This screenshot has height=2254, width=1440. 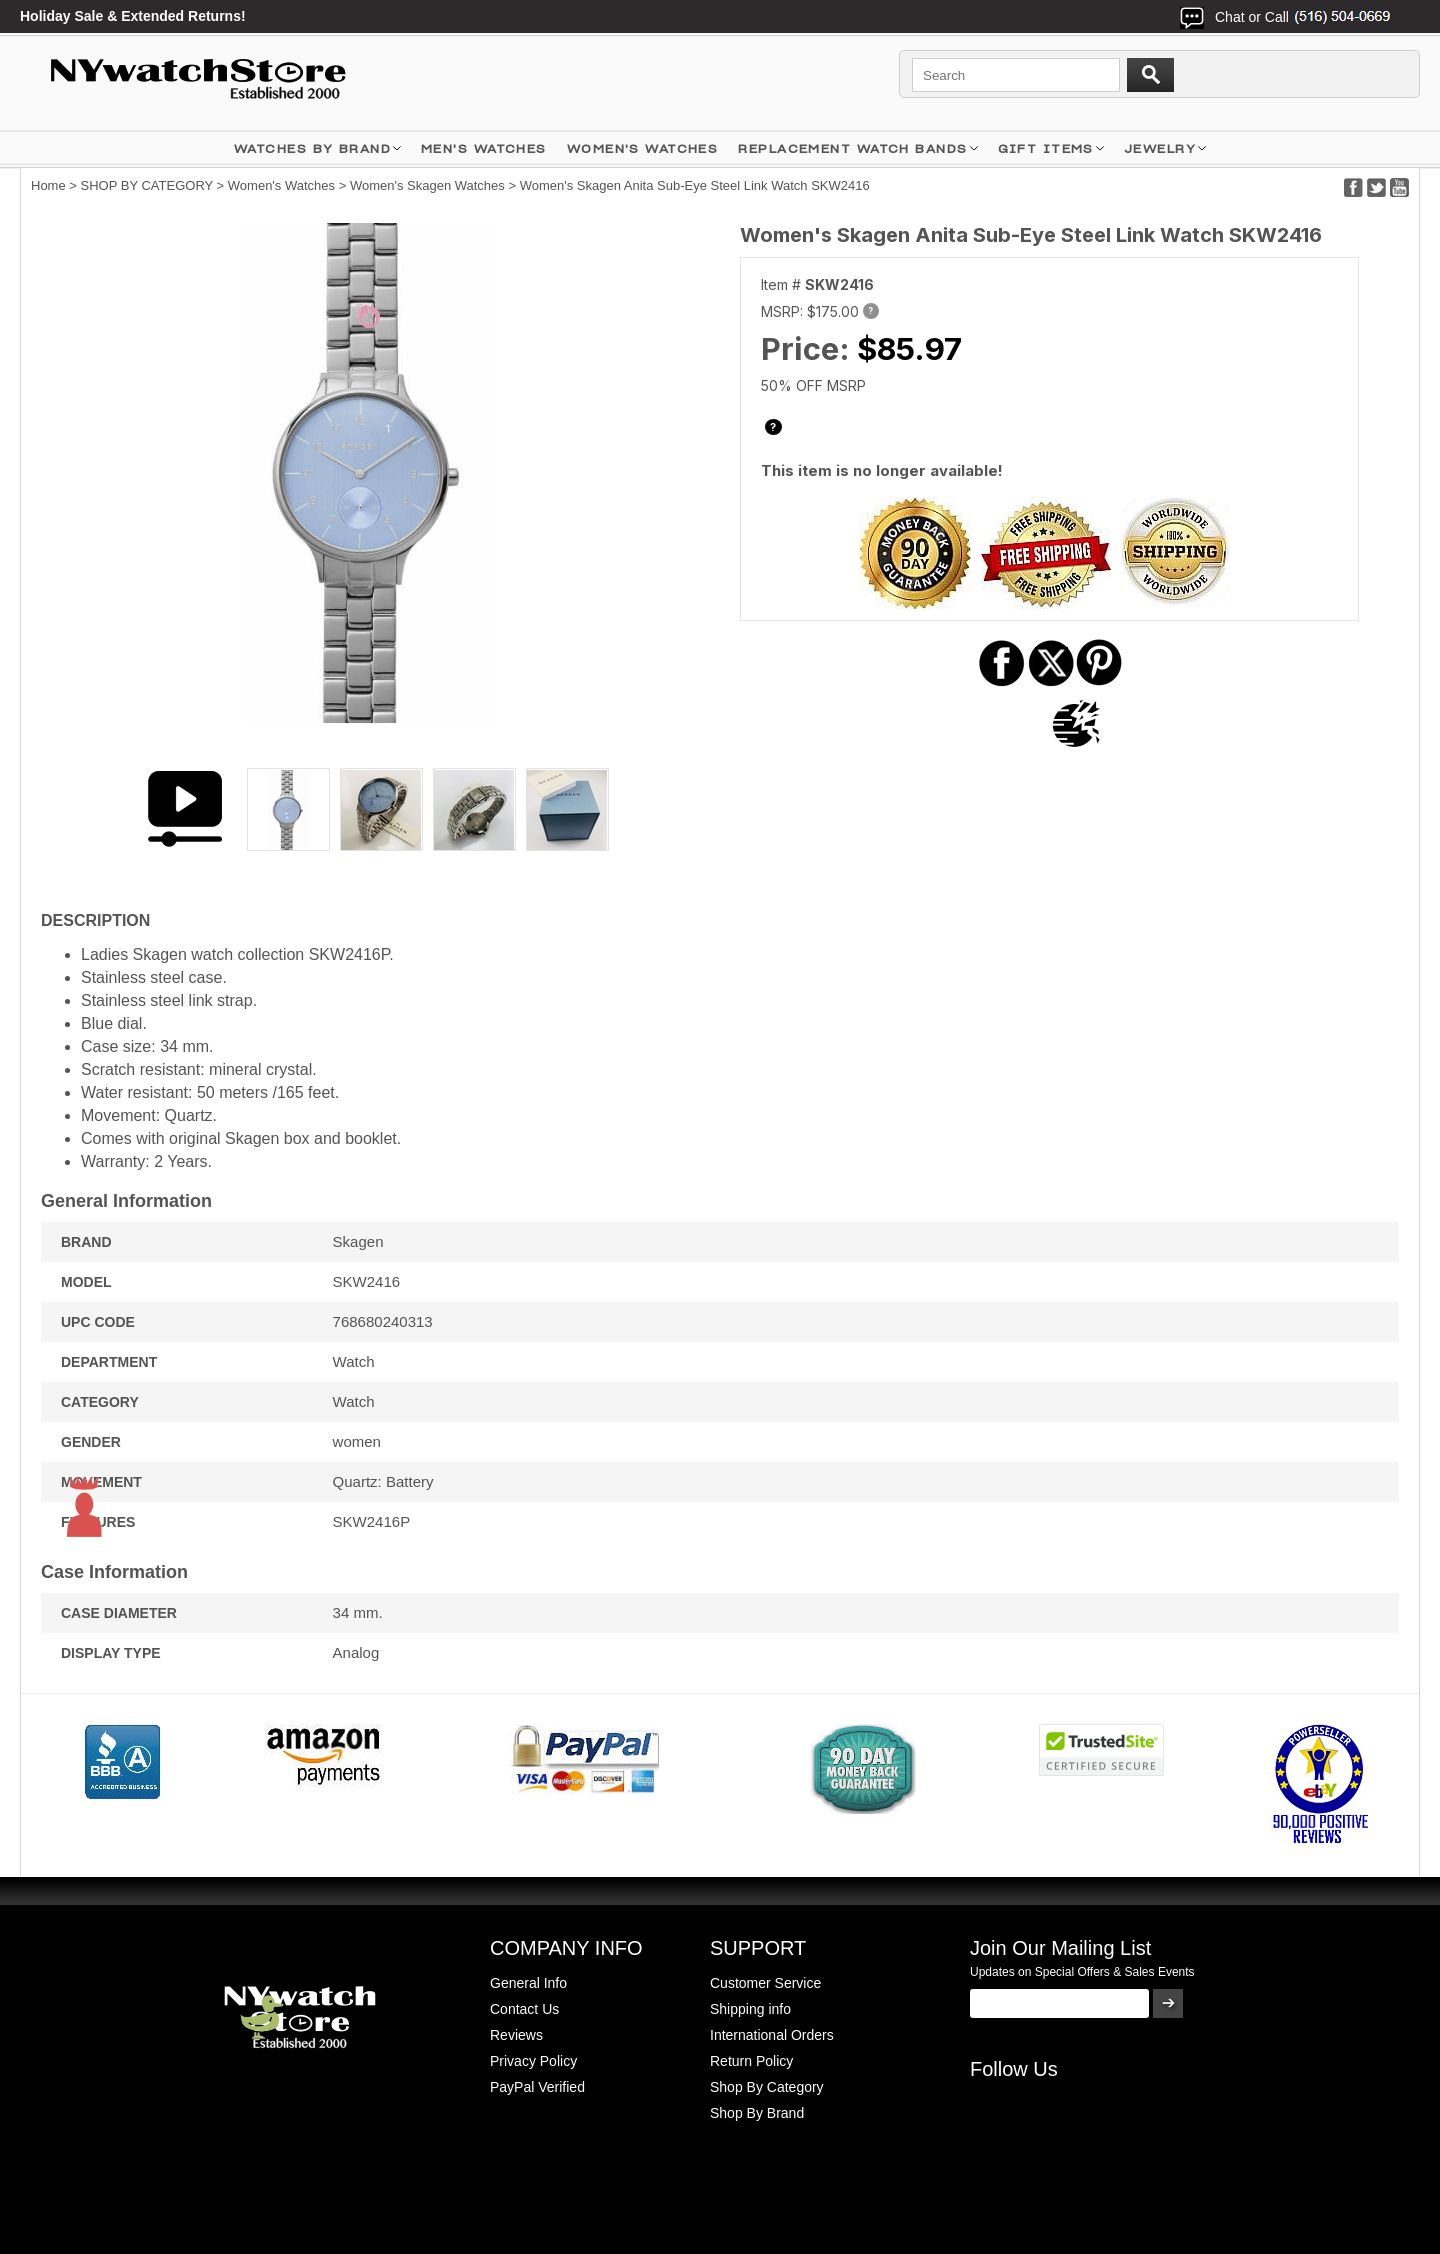 What do you see at coordinates (367, 315) in the screenshot?
I see `use fire bomb attack or ability` at bounding box center [367, 315].